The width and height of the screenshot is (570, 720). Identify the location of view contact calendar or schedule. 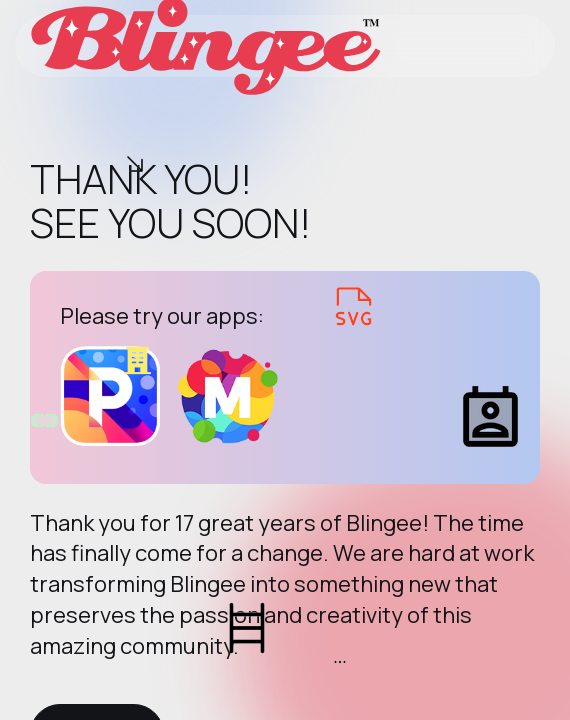
(490, 419).